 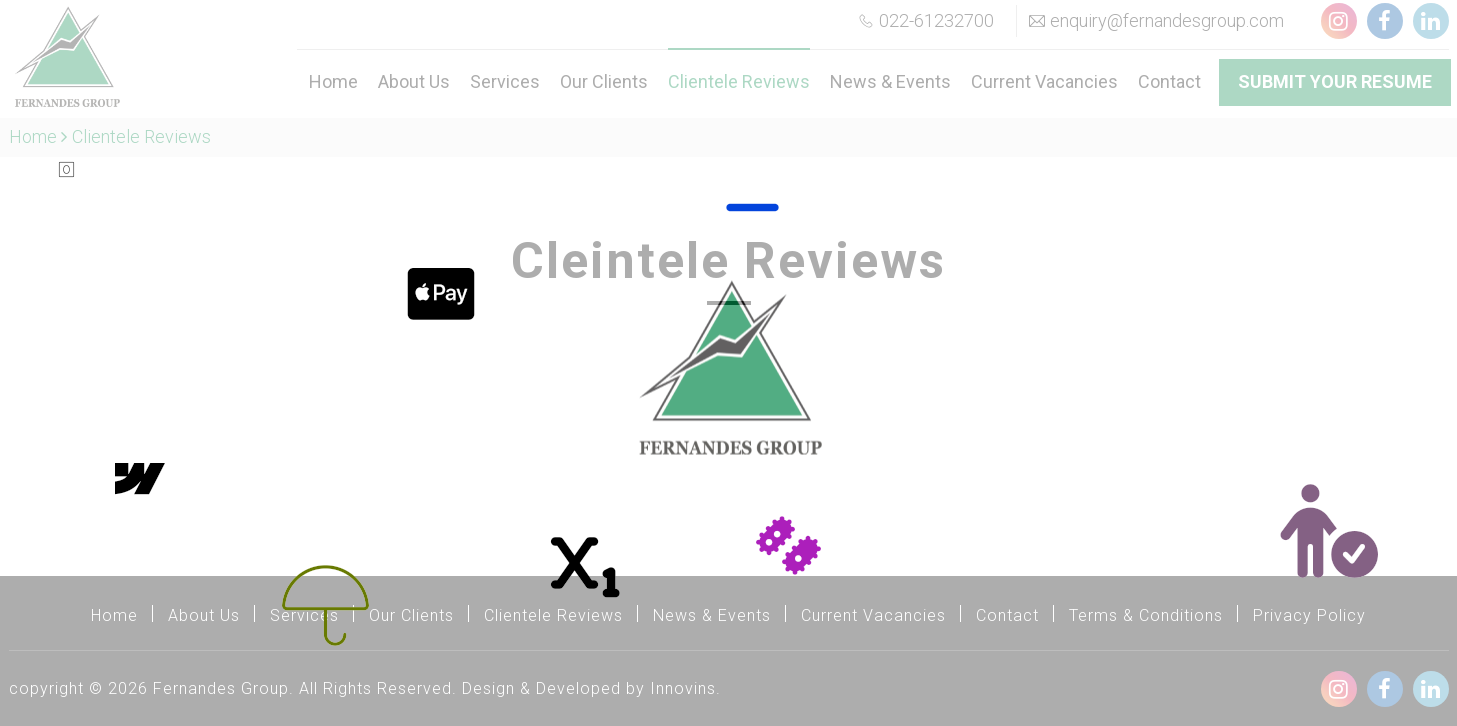 What do you see at coordinates (66, 169) in the screenshot?
I see `represents the number zero in a numeric input or display` at bounding box center [66, 169].